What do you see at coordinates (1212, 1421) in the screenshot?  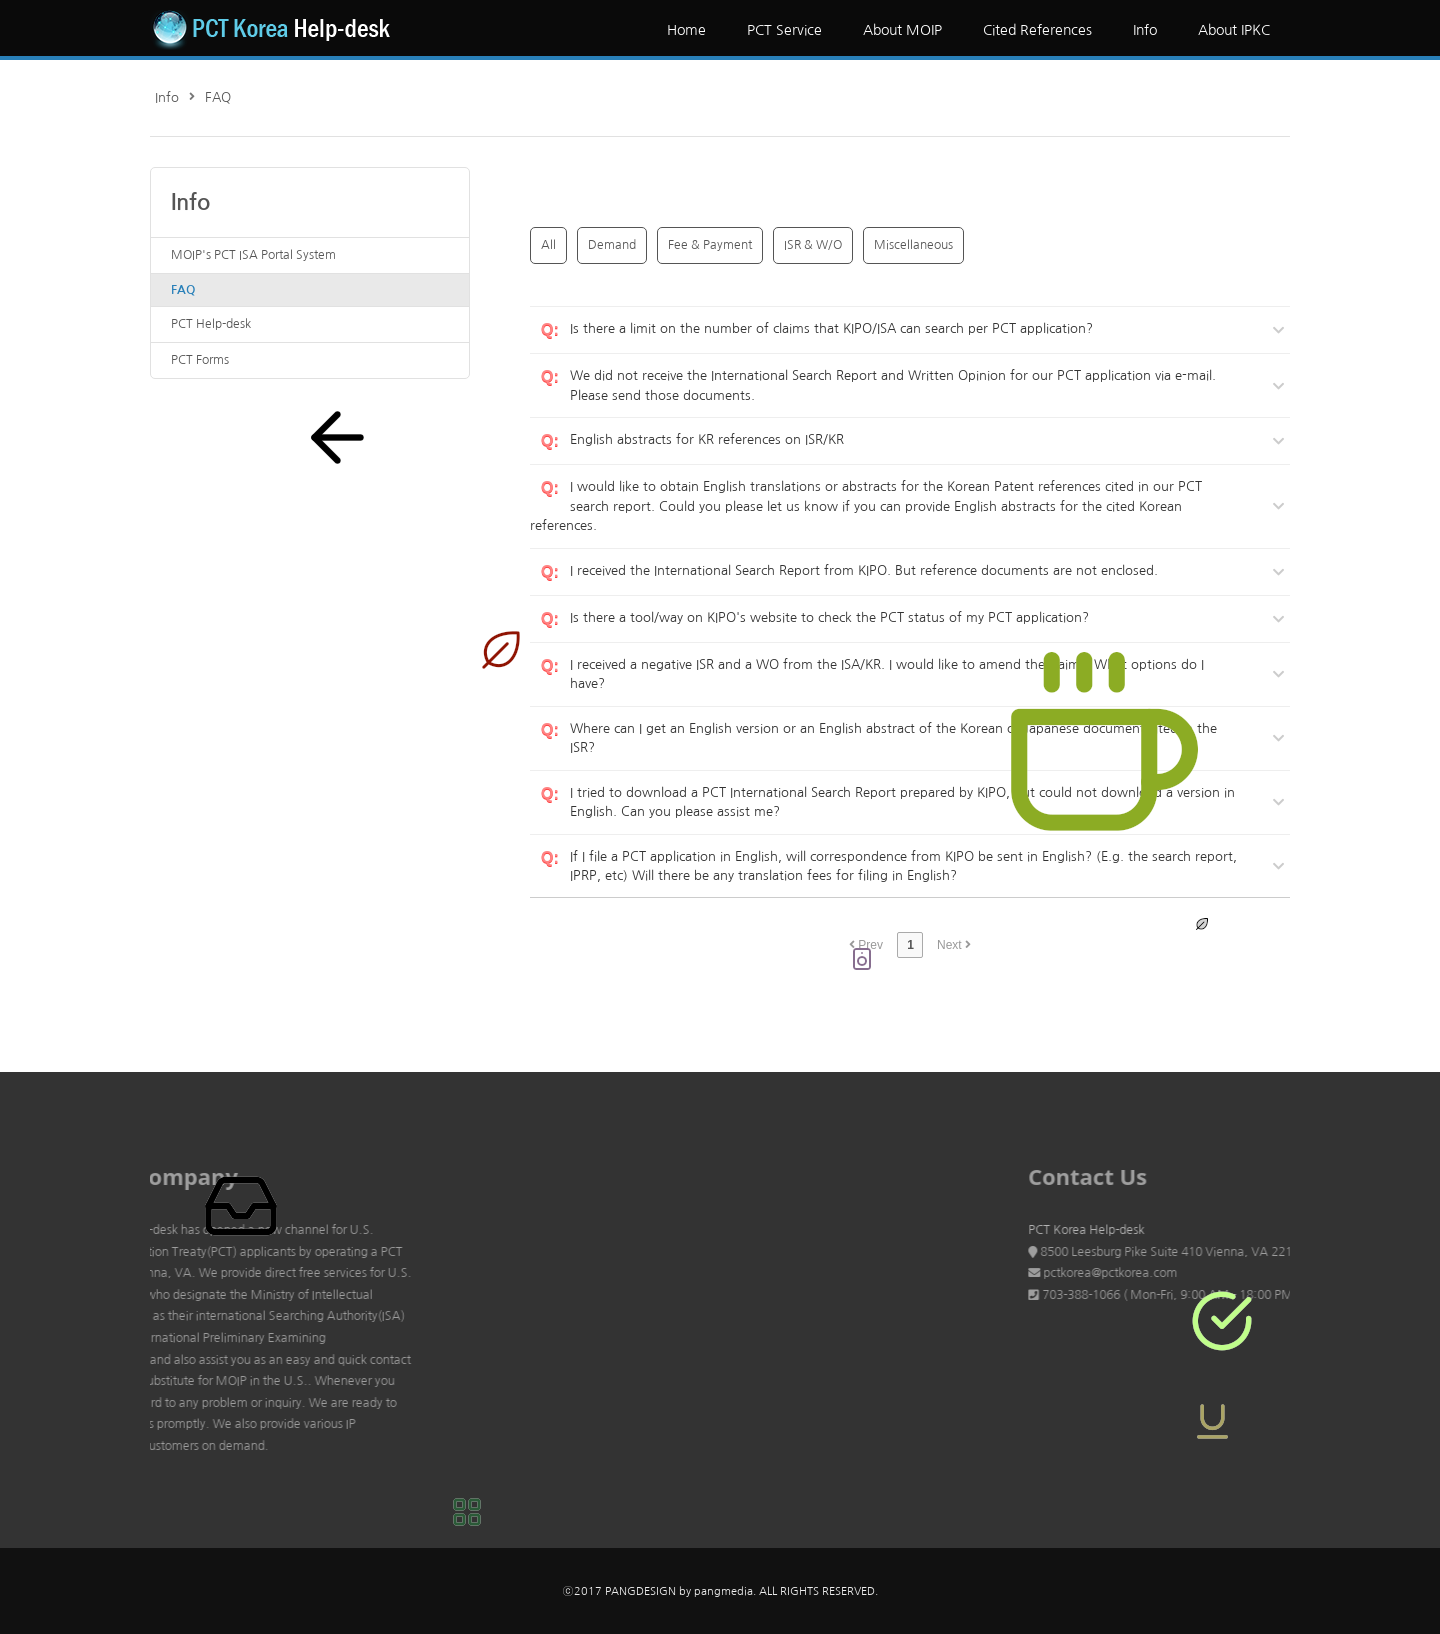 I see `apply underline formatting to selected text` at bounding box center [1212, 1421].